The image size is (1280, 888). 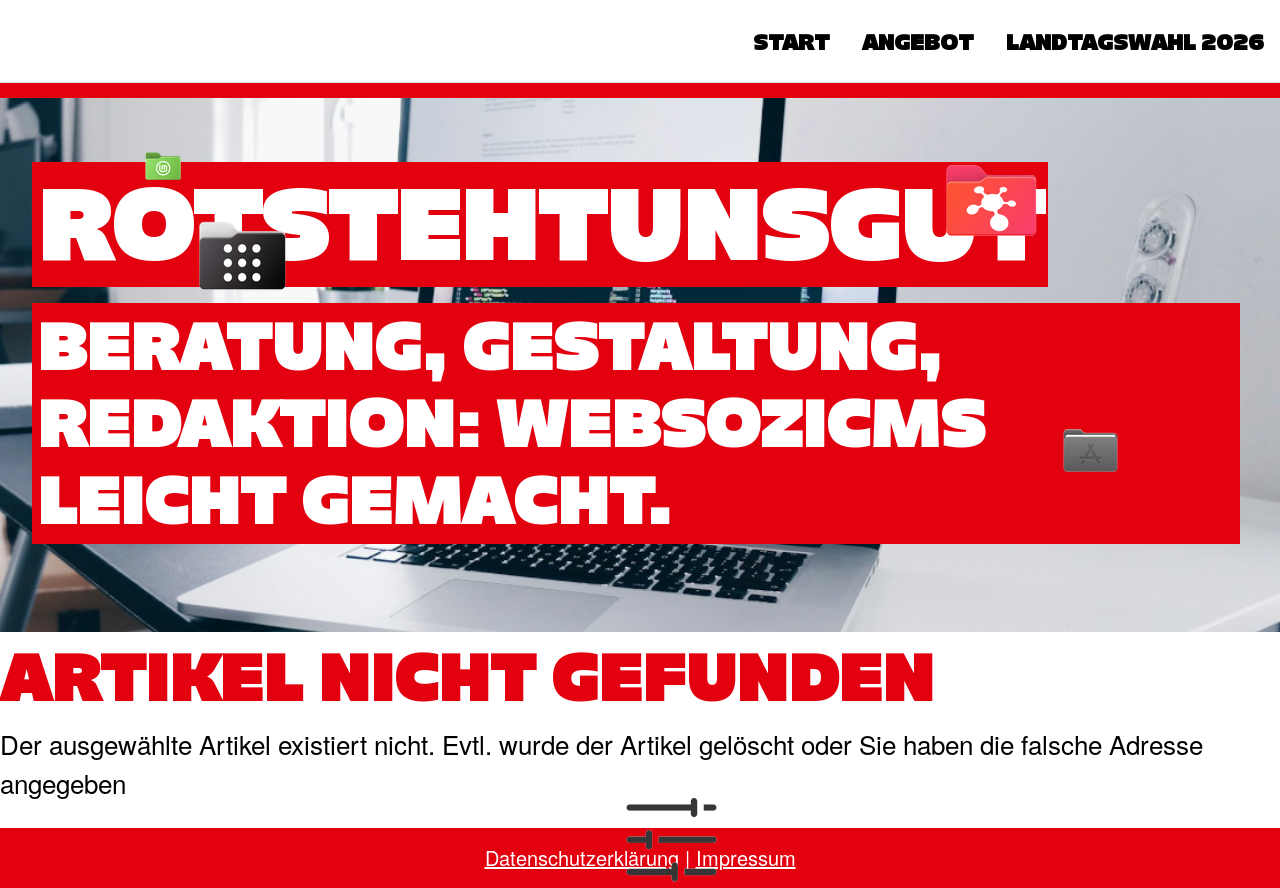 I want to click on open folder containing mindmap files, so click(x=991, y=203).